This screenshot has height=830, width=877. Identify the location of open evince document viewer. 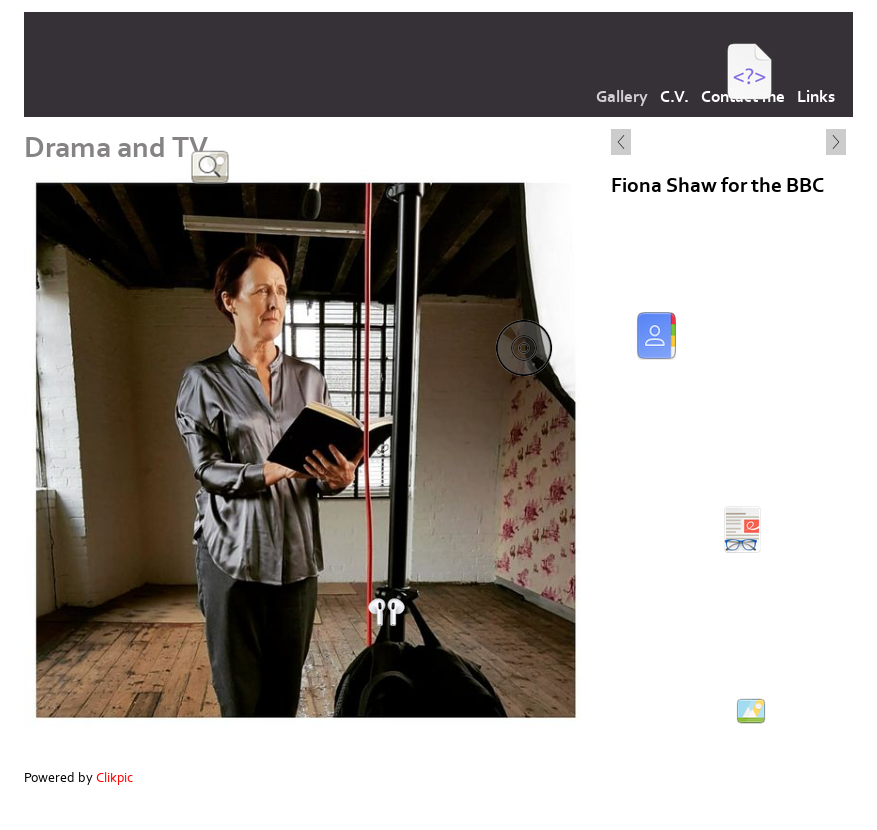
(742, 529).